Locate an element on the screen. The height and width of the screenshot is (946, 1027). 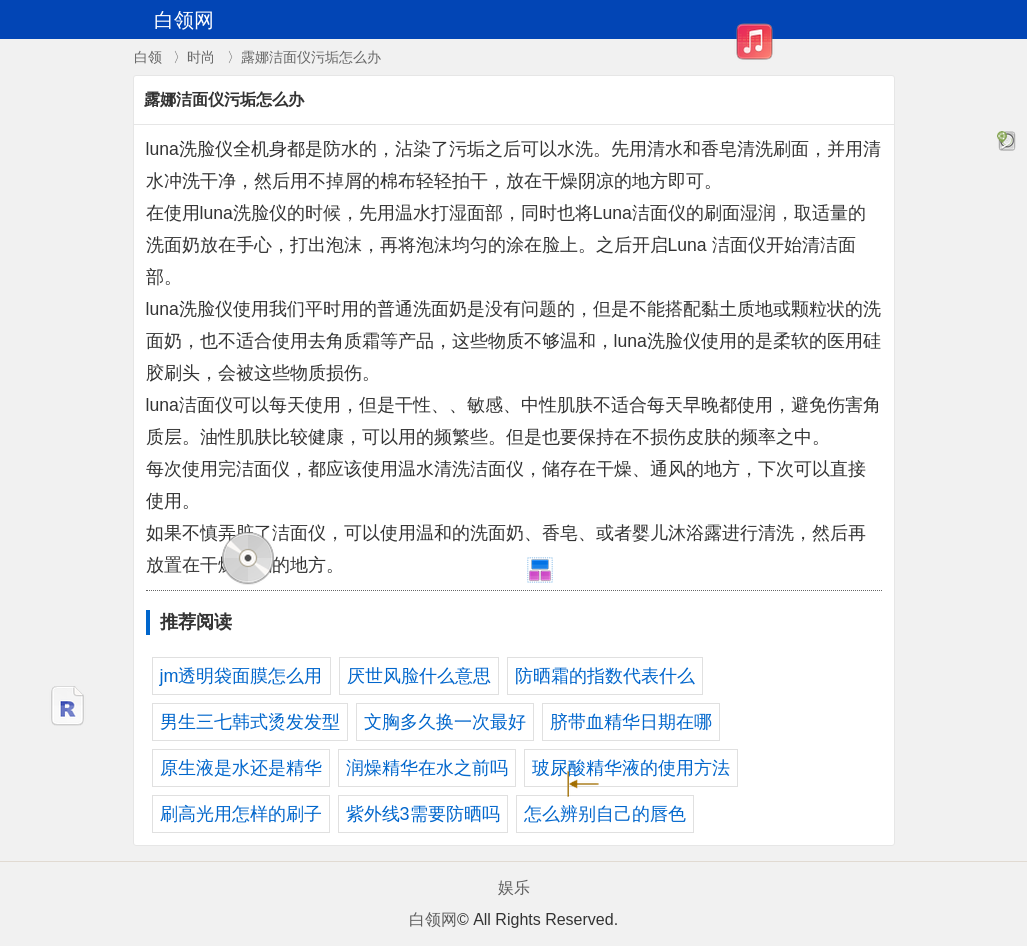
launch the ubiquity installer for ubuntu is located at coordinates (1007, 141).